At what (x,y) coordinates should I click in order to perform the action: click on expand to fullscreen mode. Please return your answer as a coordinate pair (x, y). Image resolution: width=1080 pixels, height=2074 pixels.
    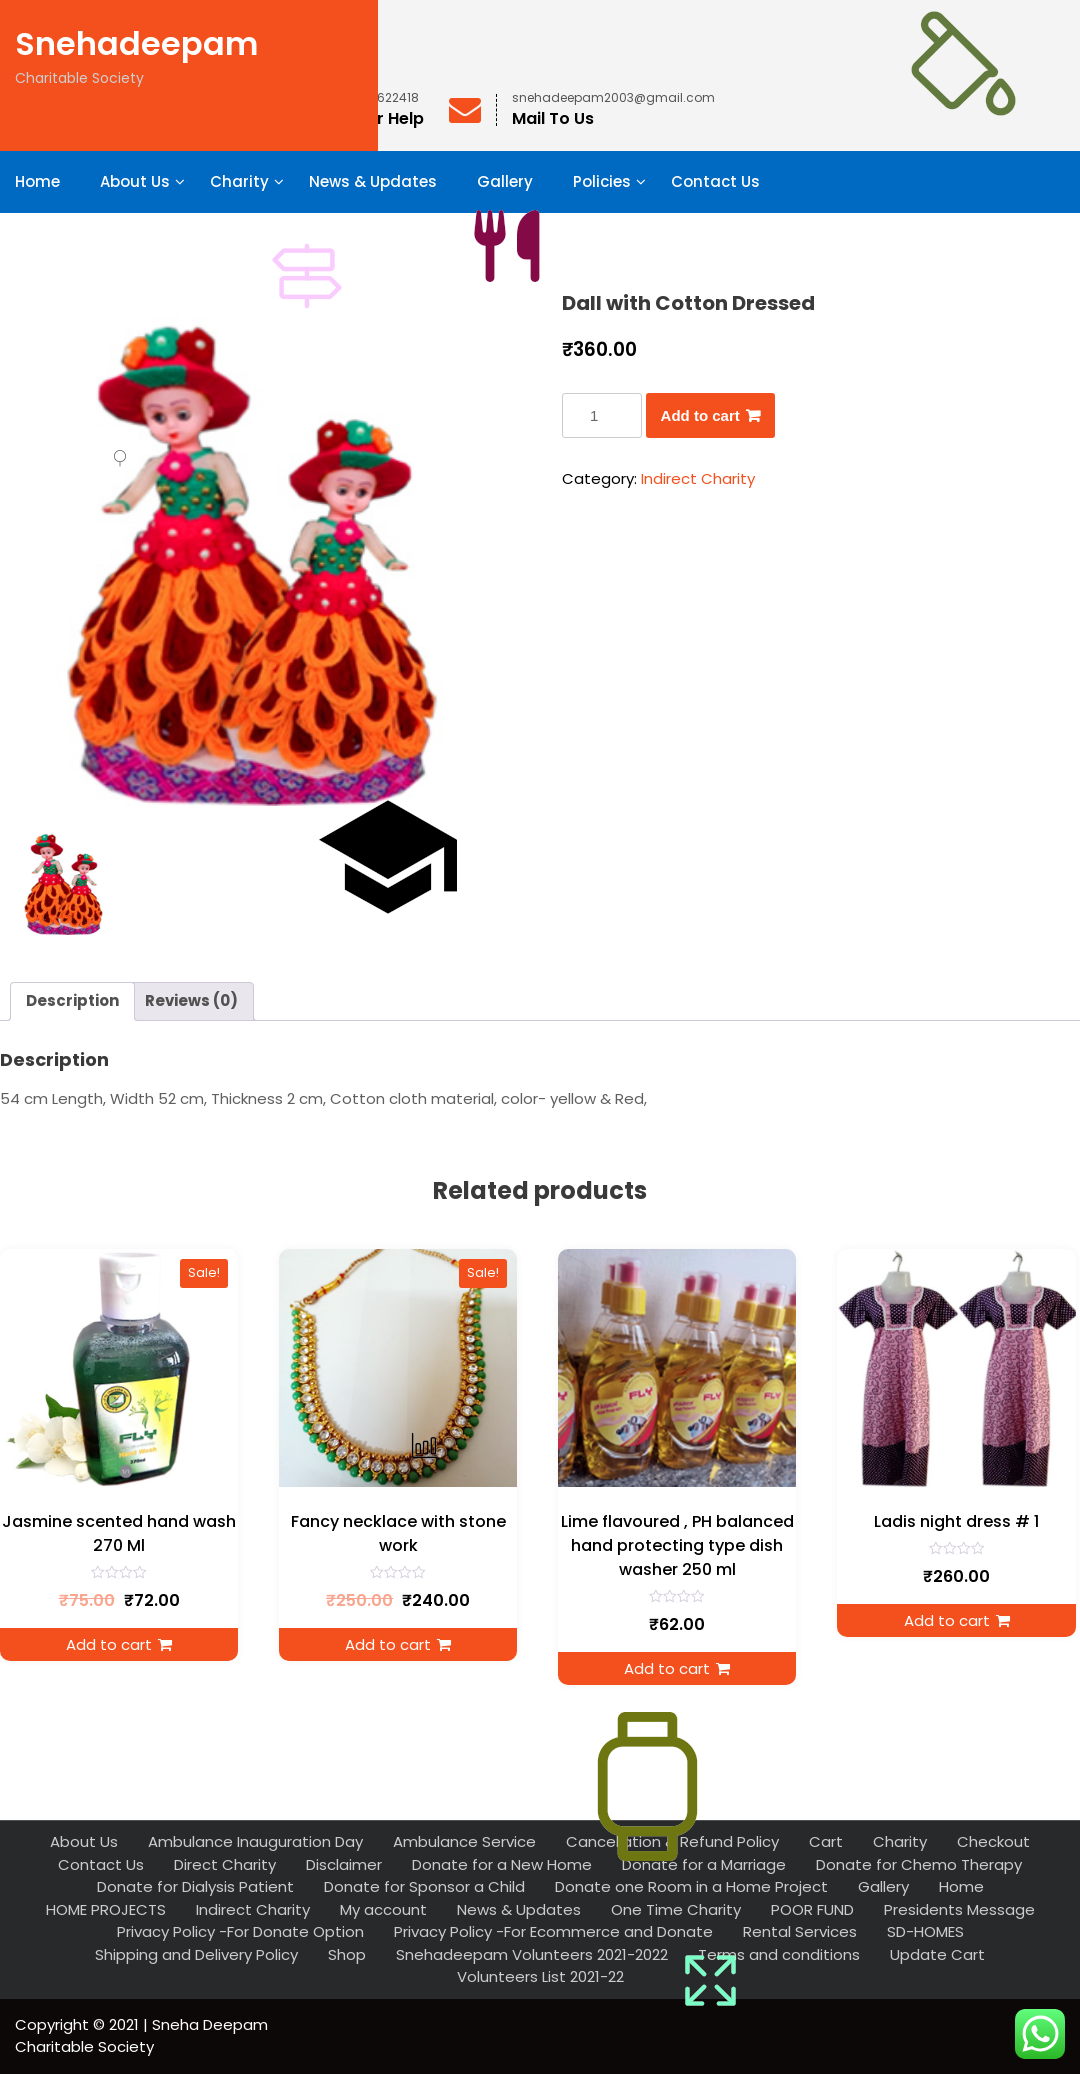
    Looking at the image, I should click on (710, 1980).